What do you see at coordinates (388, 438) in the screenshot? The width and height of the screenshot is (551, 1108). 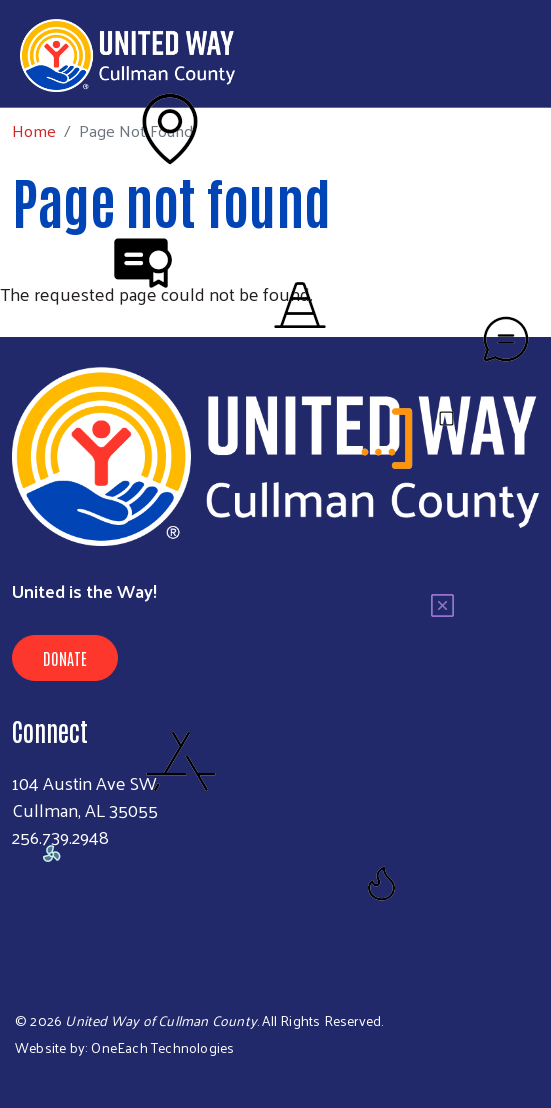 I see `indicates end of a code block or container` at bounding box center [388, 438].